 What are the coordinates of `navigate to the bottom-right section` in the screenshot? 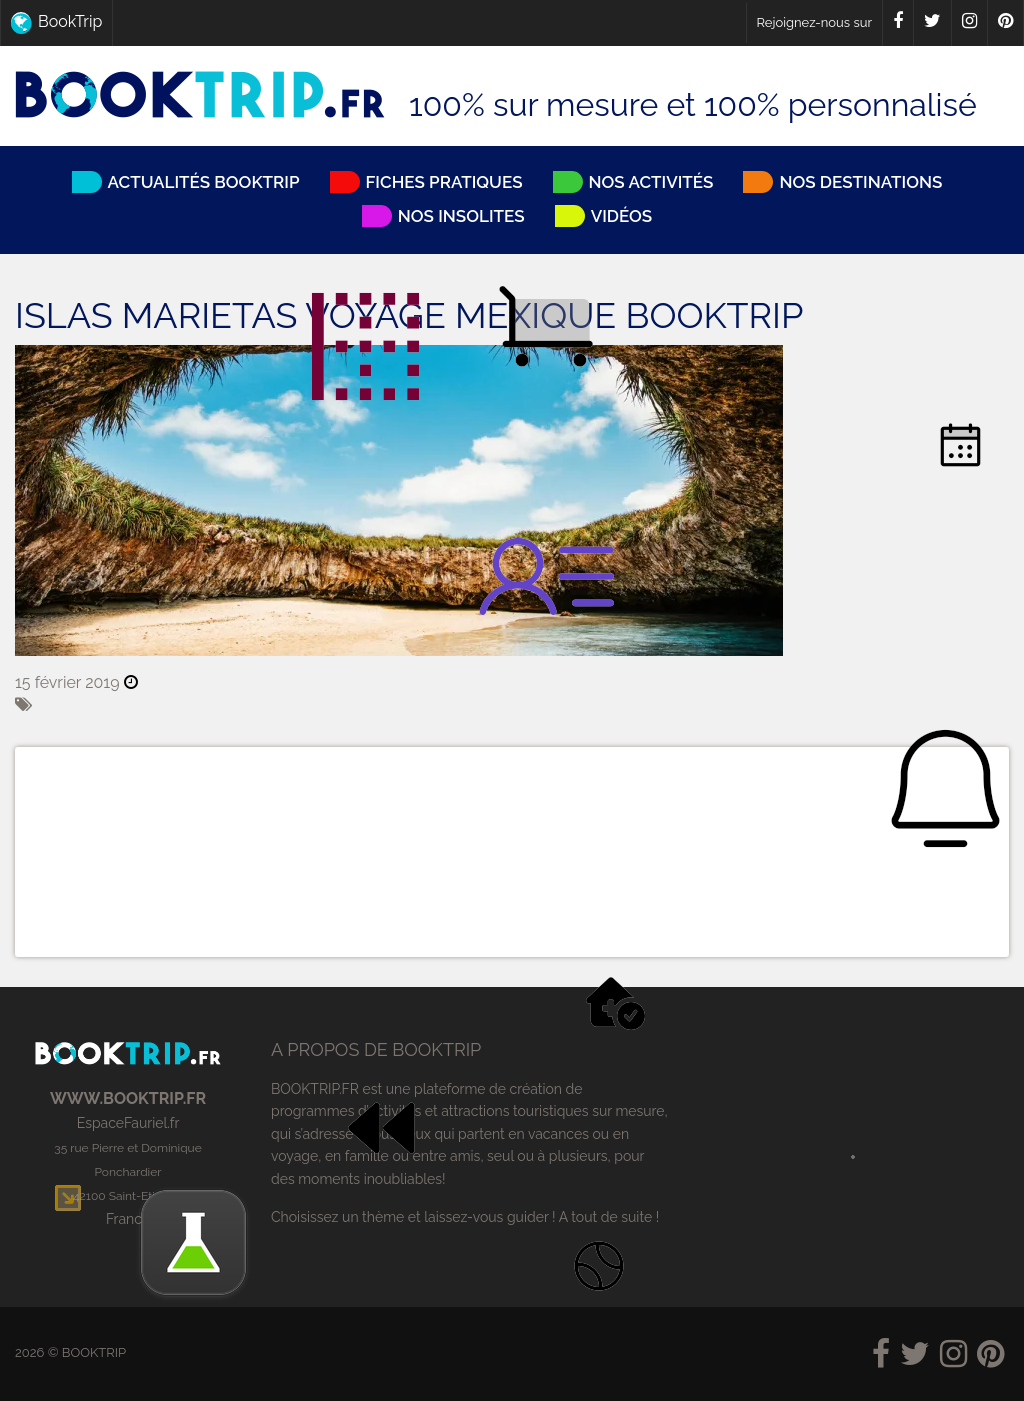 It's located at (68, 1198).